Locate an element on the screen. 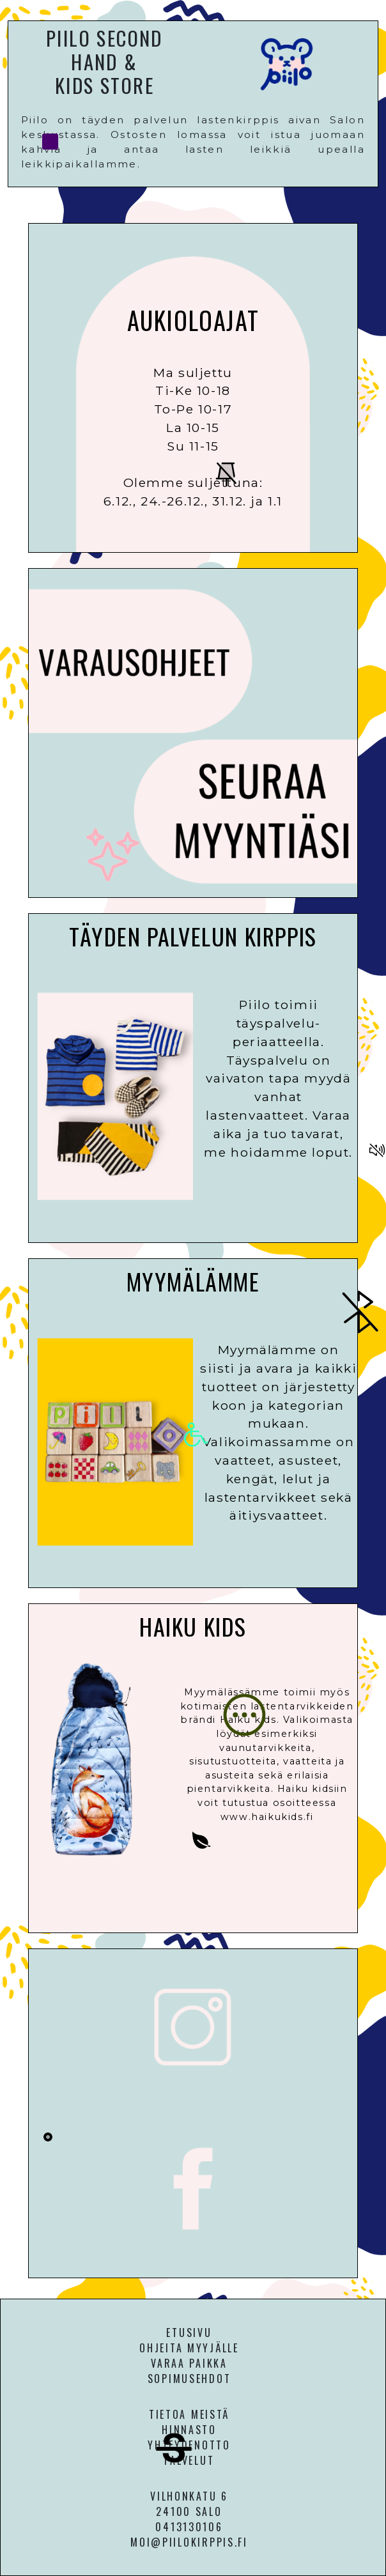 Image resolution: width=386 pixels, height=2576 pixels. stop or halt media playback is located at coordinates (50, 141).